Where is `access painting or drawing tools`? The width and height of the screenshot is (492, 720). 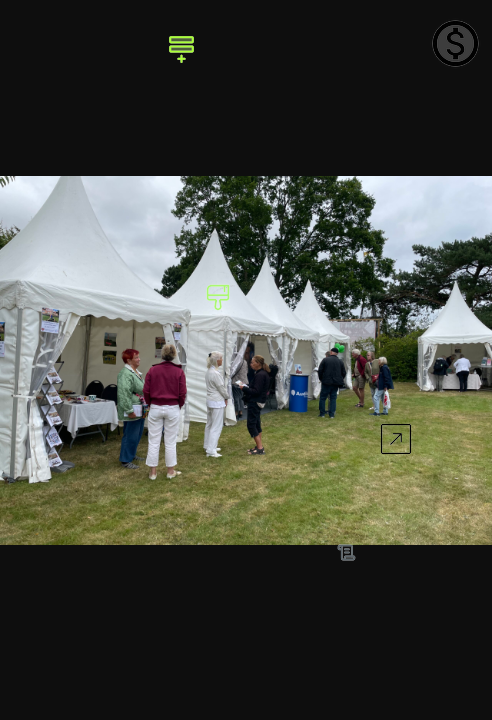
access painting or drawing tools is located at coordinates (218, 297).